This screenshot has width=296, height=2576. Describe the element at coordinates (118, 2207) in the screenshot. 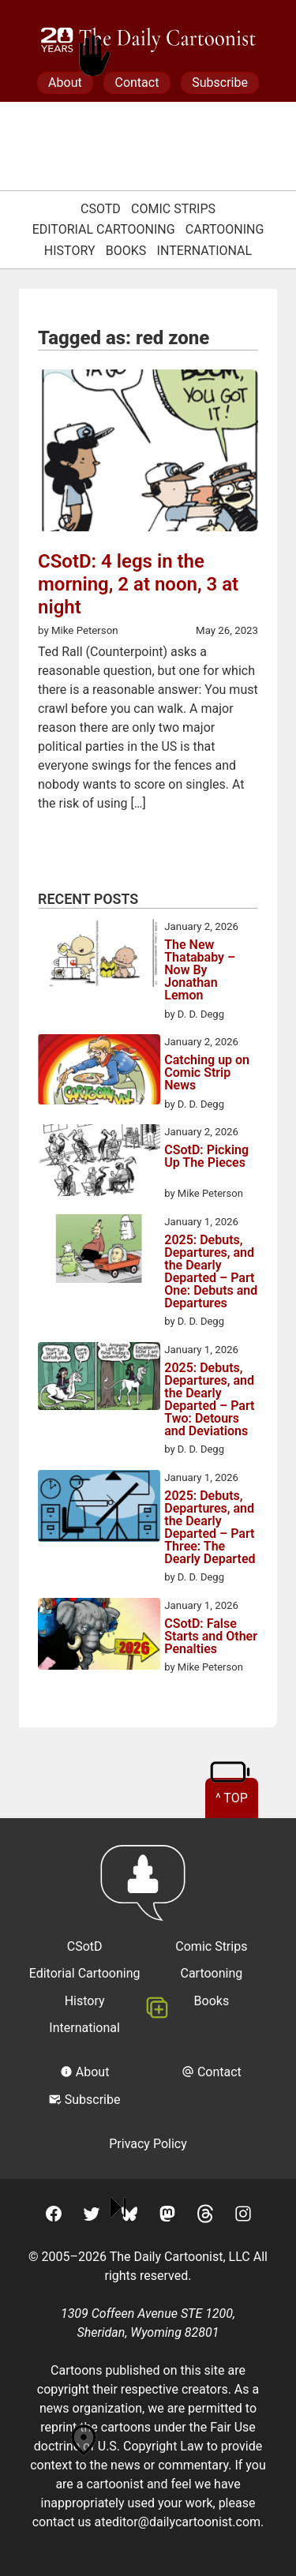

I see `skip to next track or item` at that location.